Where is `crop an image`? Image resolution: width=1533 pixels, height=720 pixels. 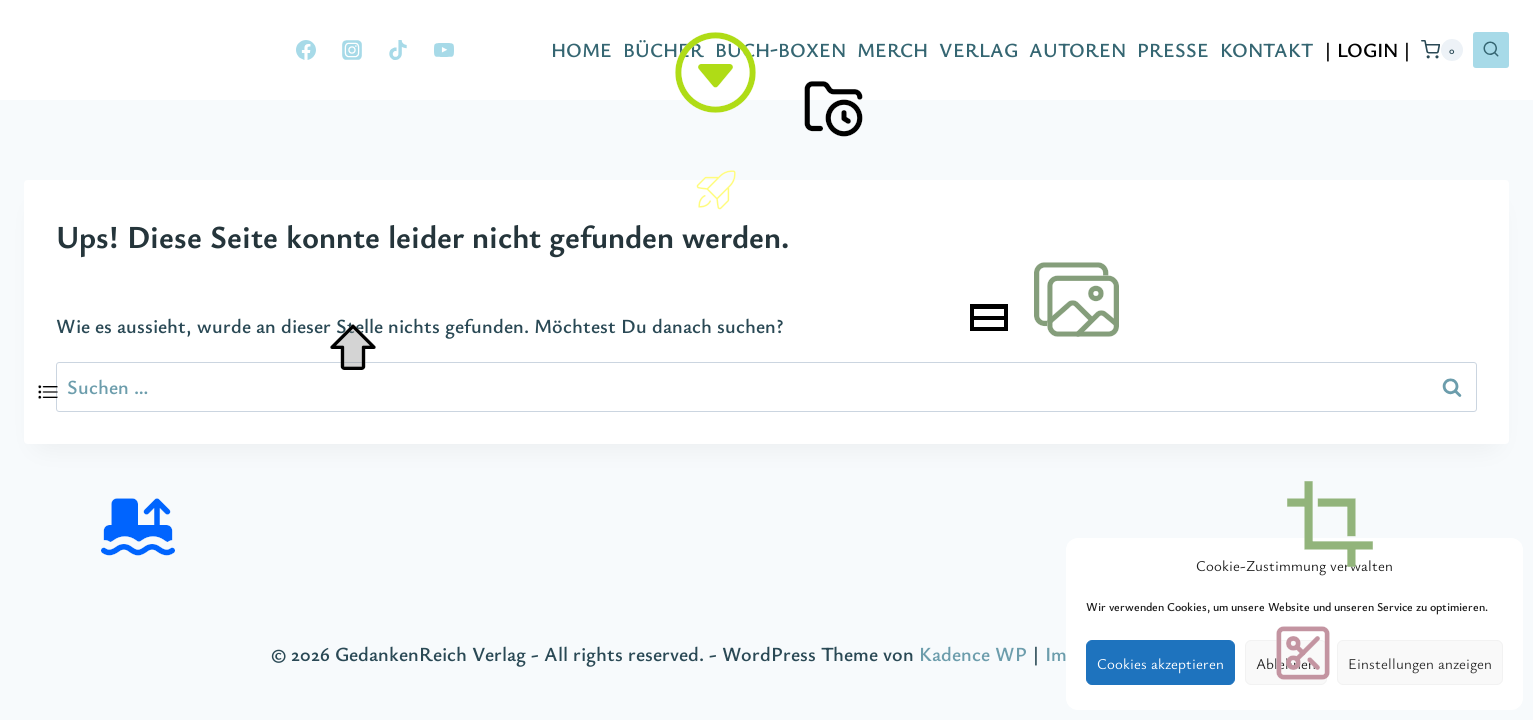 crop an image is located at coordinates (1330, 524).